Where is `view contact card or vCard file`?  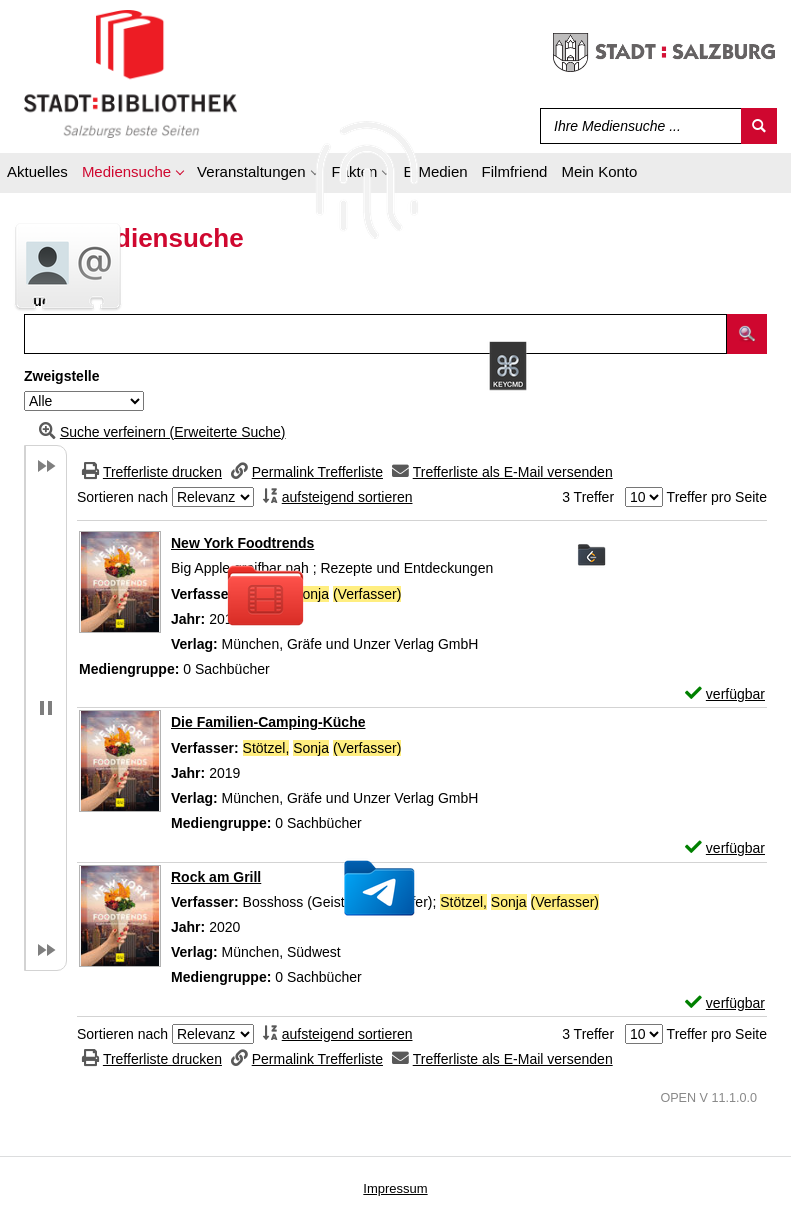
view contact card or vCard file is located at coordinates (68, 267).